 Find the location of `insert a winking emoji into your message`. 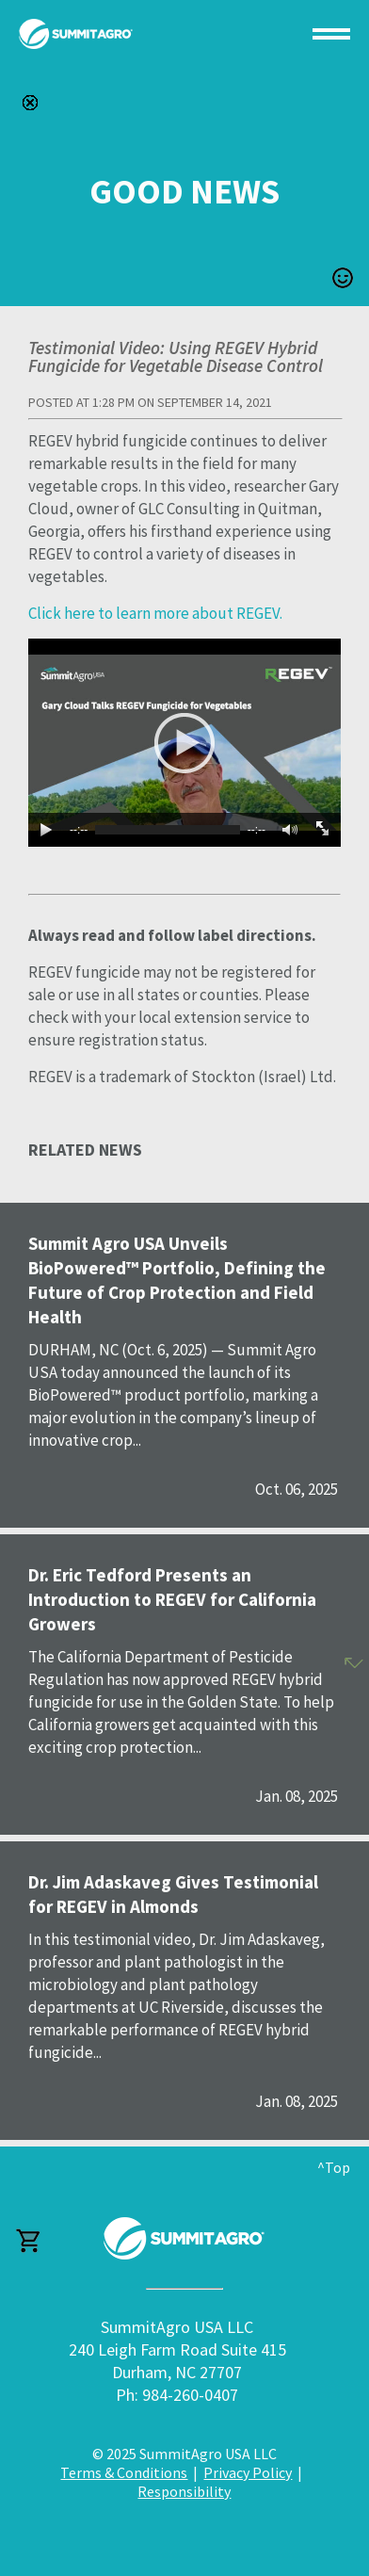

insert a winking emoji into your message is located at coordinates (343, 278).